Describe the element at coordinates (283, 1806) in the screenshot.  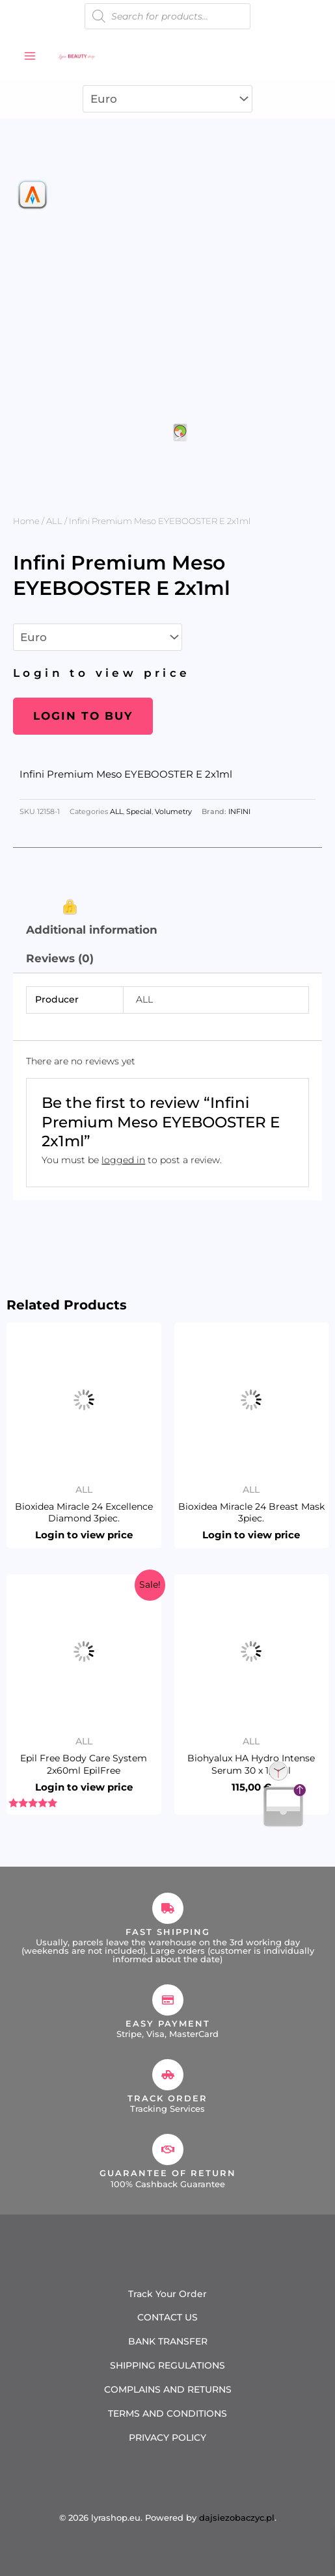
I see `view emails waiting to be sent` at that location.